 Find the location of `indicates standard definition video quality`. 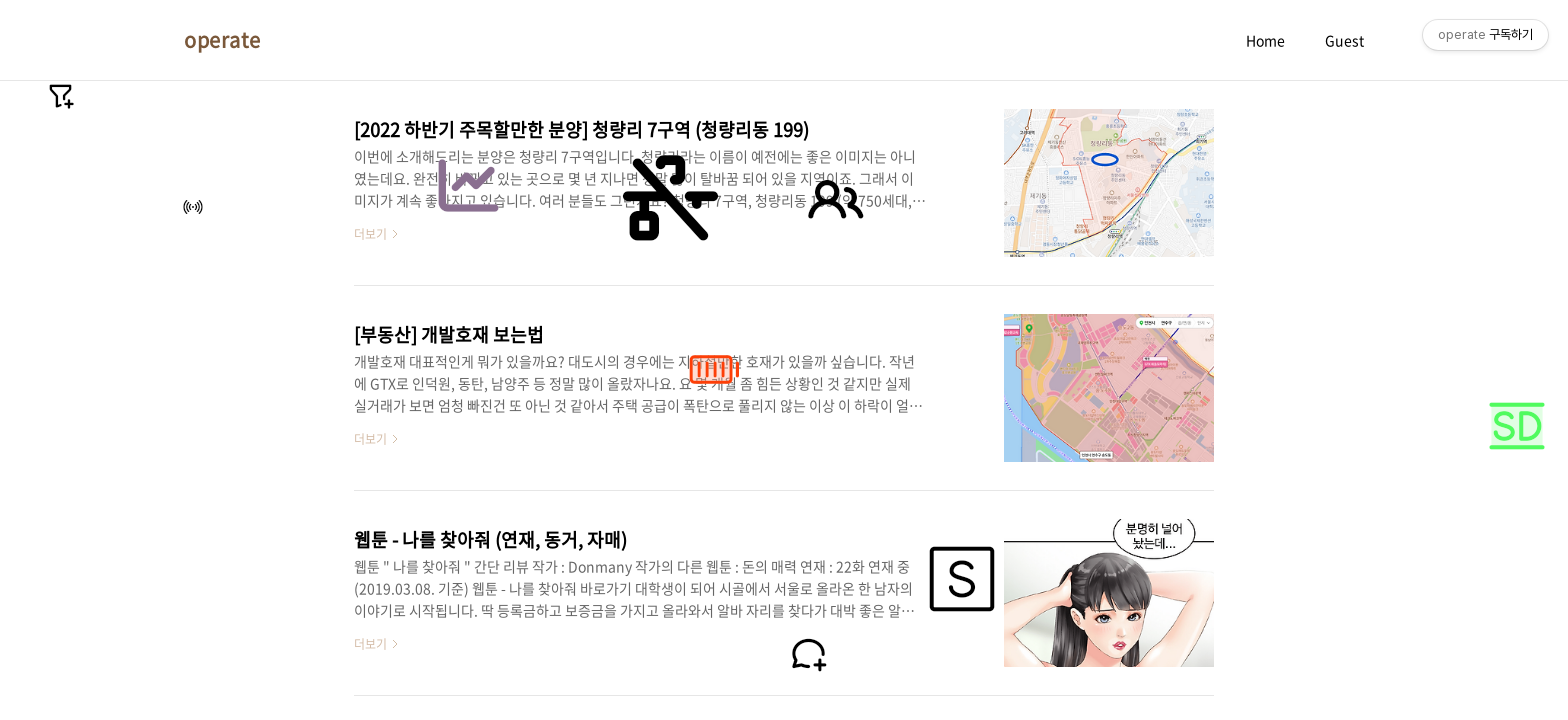

indicates standard definition video quality is located at coordinates (1517, 426).